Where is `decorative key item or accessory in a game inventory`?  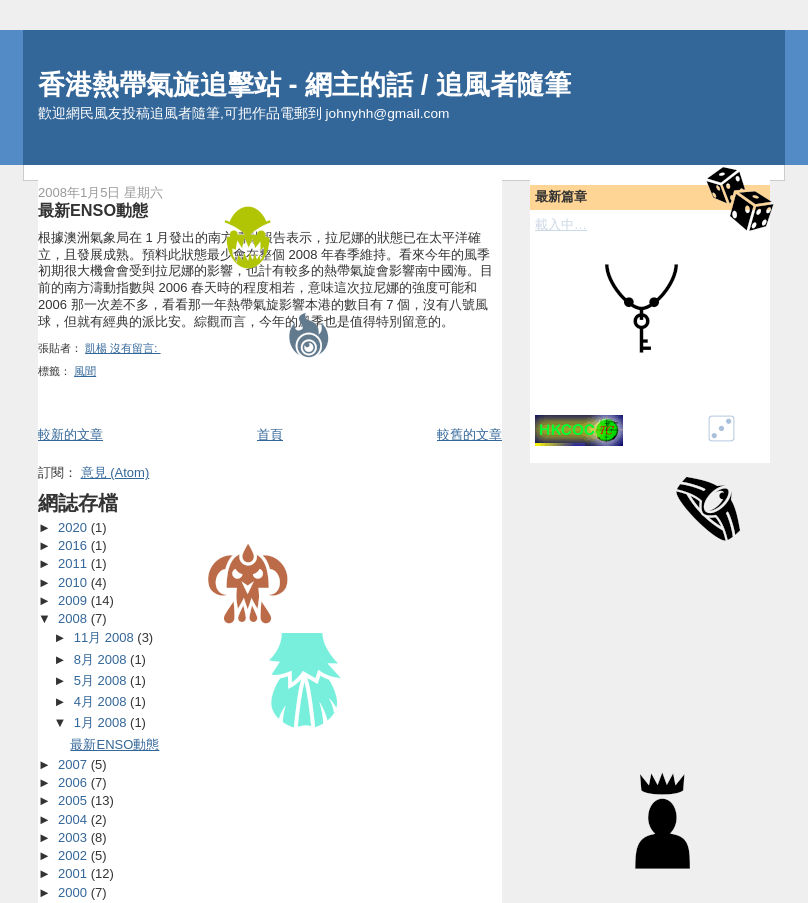 decorative key item or accessory in a game inventory is located at coordinates (641, 308).